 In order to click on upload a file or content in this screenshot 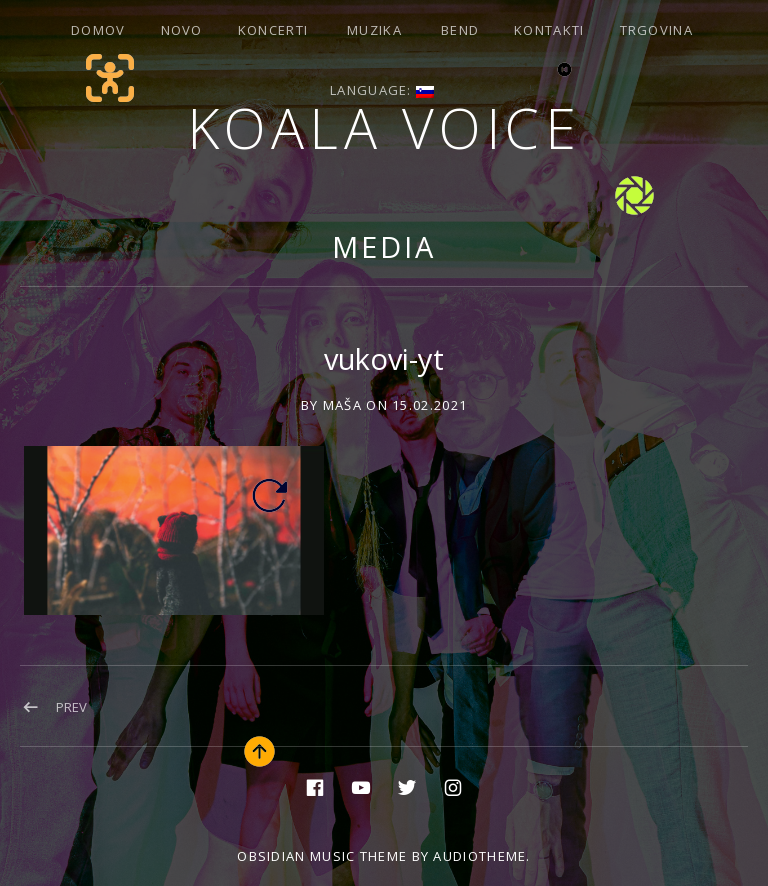, I will do `click(259, 751)`.